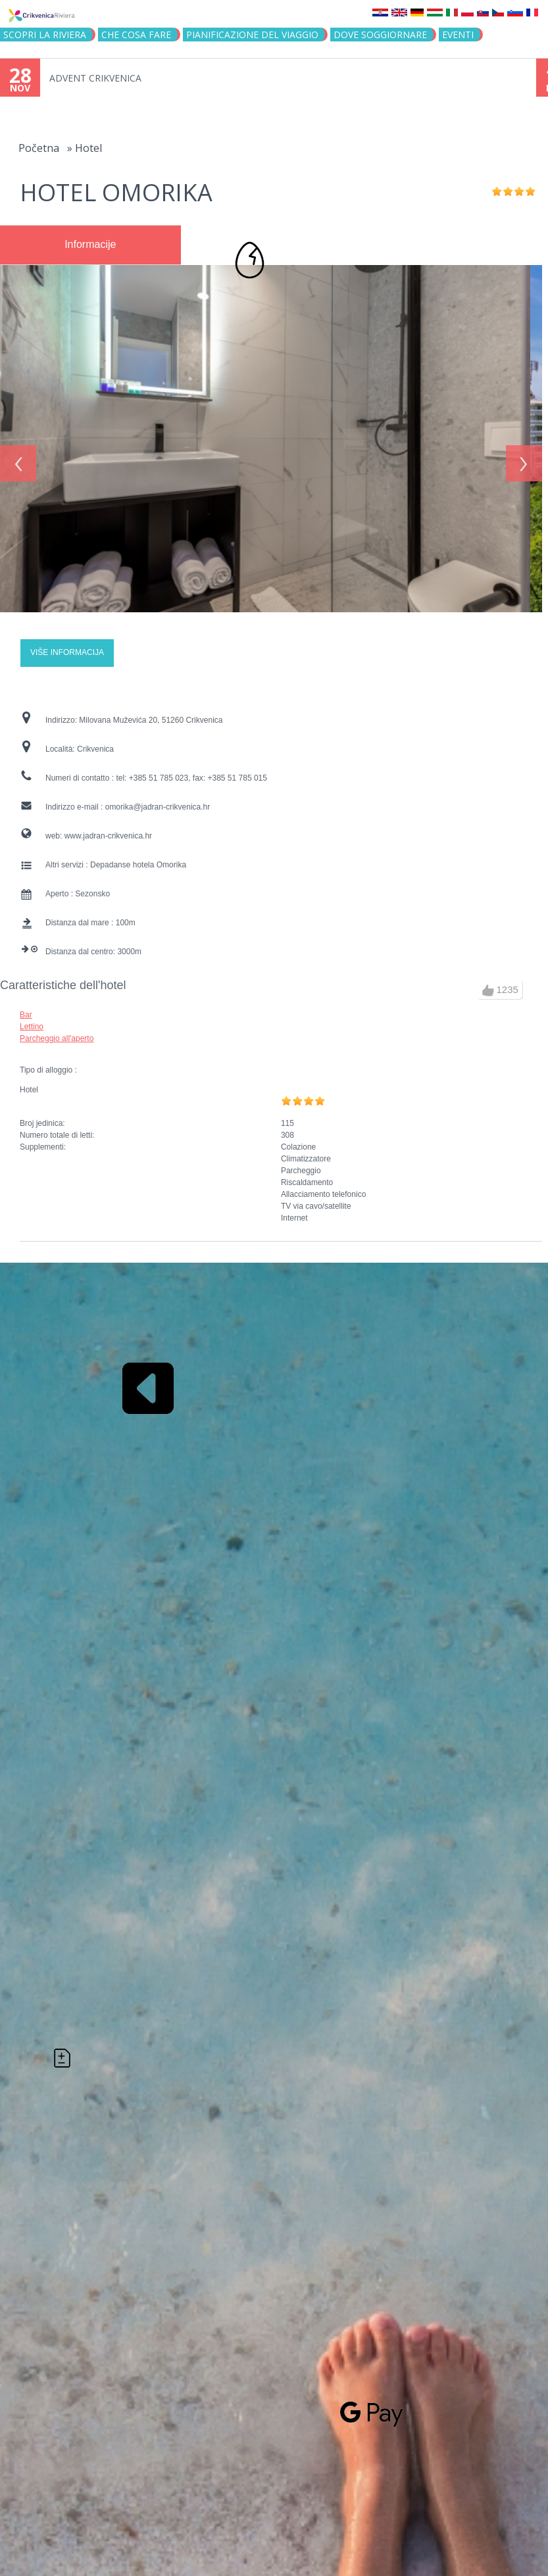 The width and height of the screenshot is (548, 2576). Describe the element at coordinates (148, 1388) in the screenshot. I see `navigate to the previous item or screen` at that location.